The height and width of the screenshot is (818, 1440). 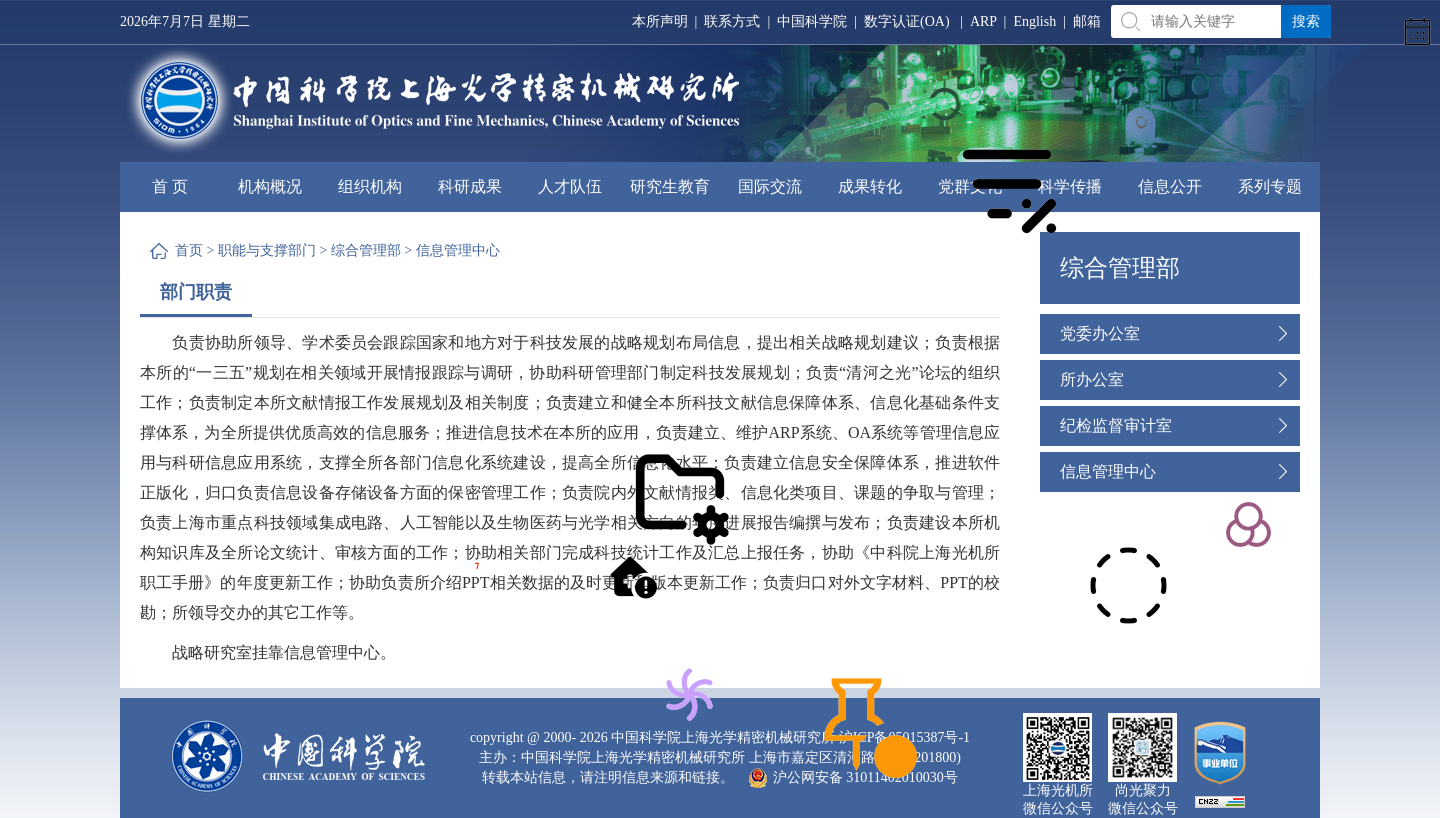 What do you see at coordinates (632, 576) in the screenshot?
I see `home healthcare alert or urgent medical notice` at bounding box center [632, 576].